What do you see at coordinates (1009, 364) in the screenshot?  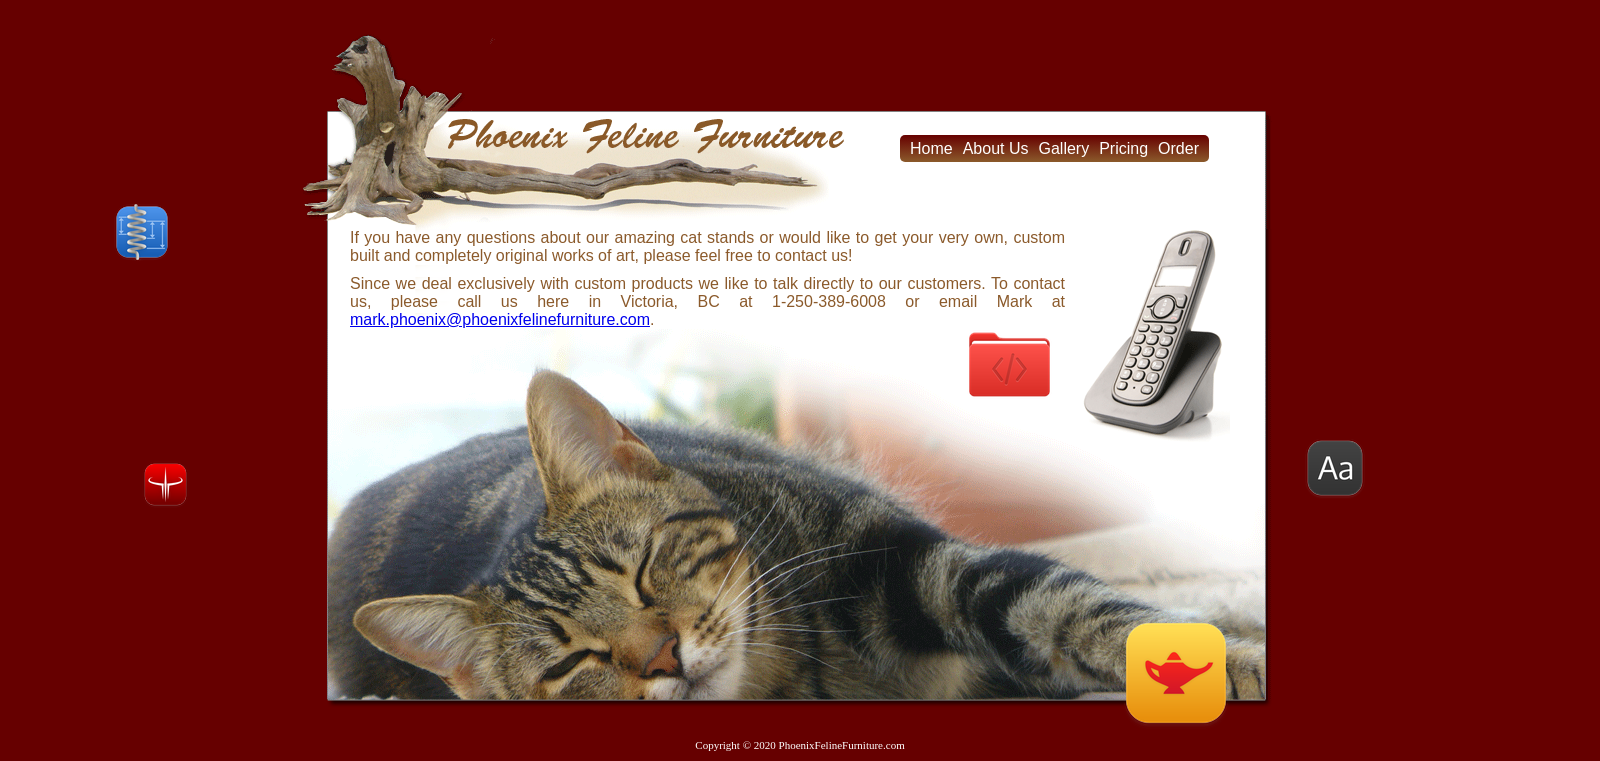 I see `open folder containing code or development files` at bounding box center [1009, 364].